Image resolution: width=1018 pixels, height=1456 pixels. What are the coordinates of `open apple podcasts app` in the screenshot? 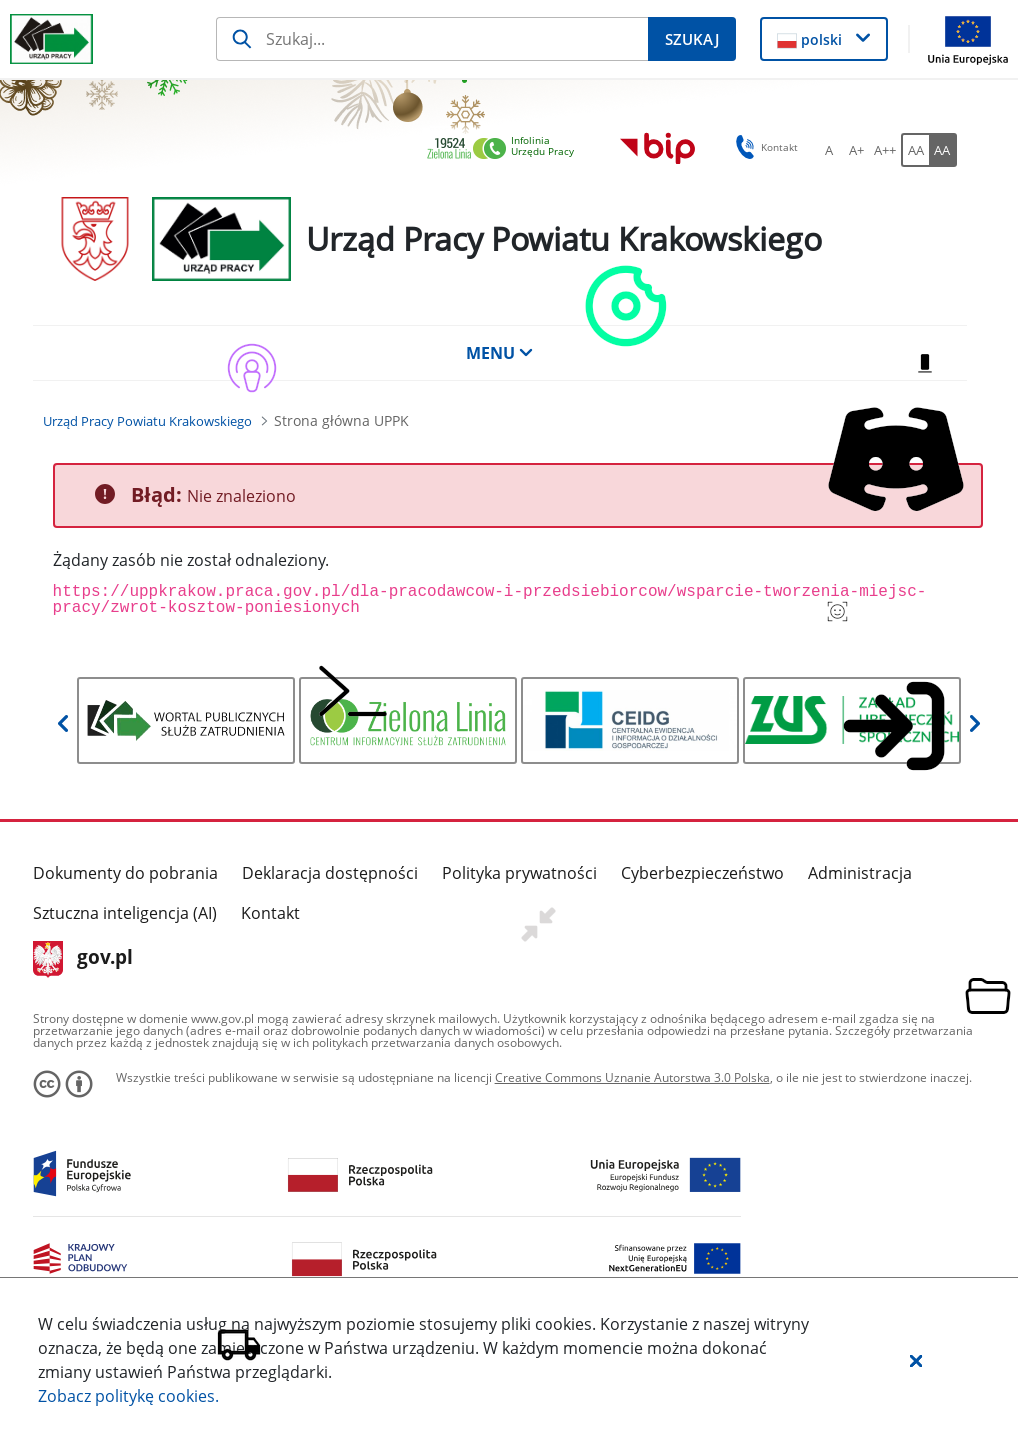 It's located at (252, 368).